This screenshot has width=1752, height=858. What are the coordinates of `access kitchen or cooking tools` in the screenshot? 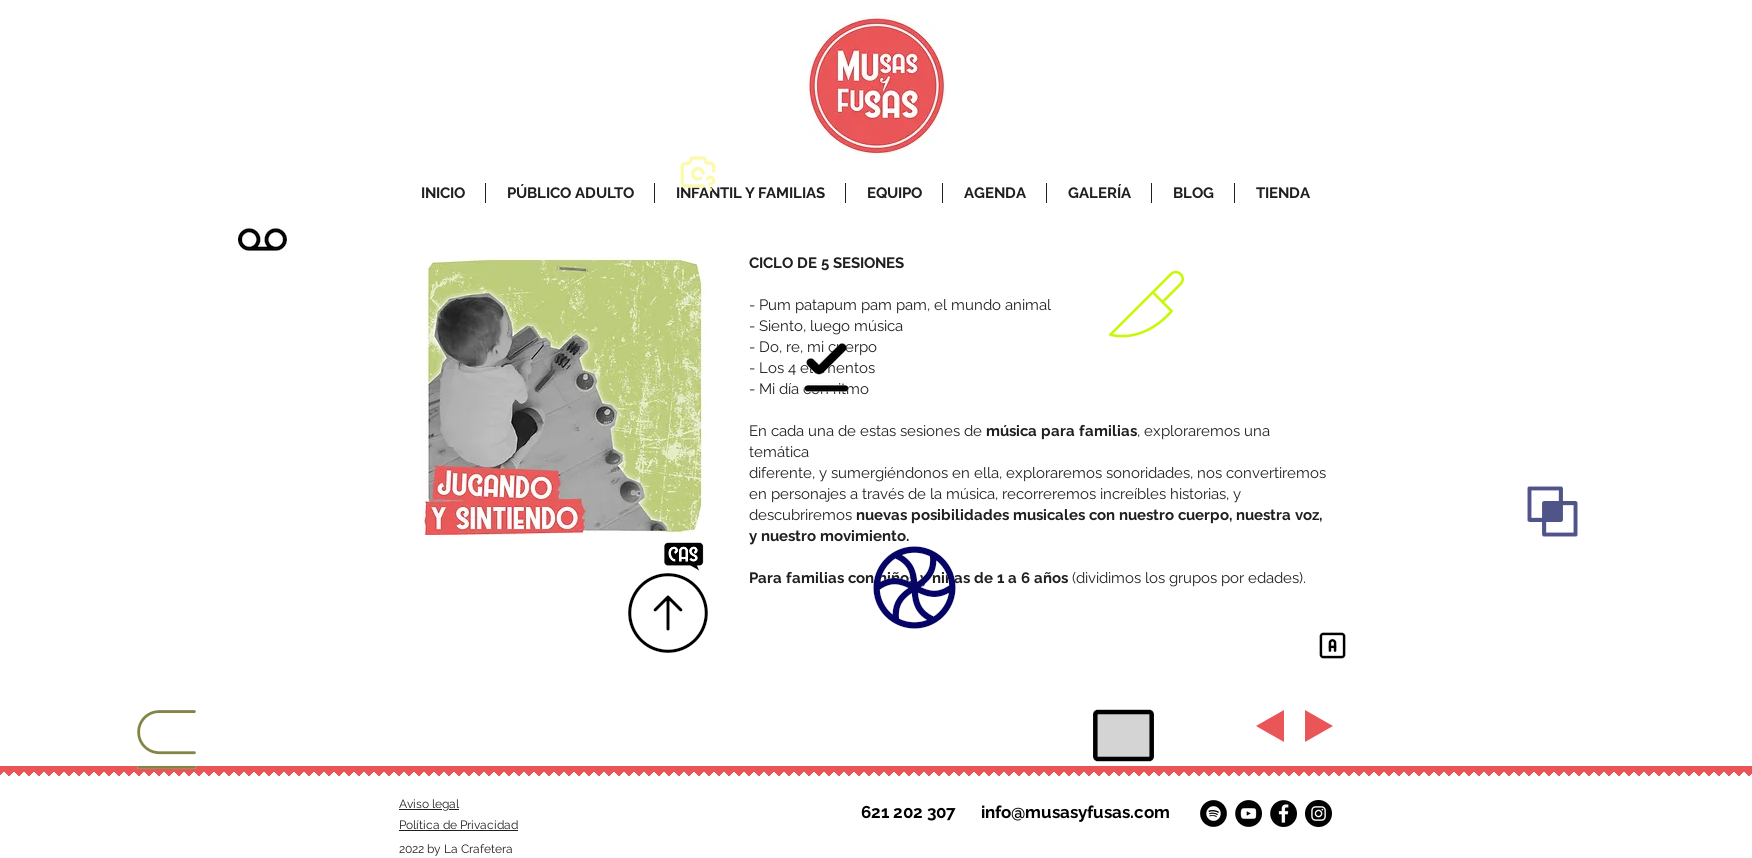 It's located at (1146, 305).